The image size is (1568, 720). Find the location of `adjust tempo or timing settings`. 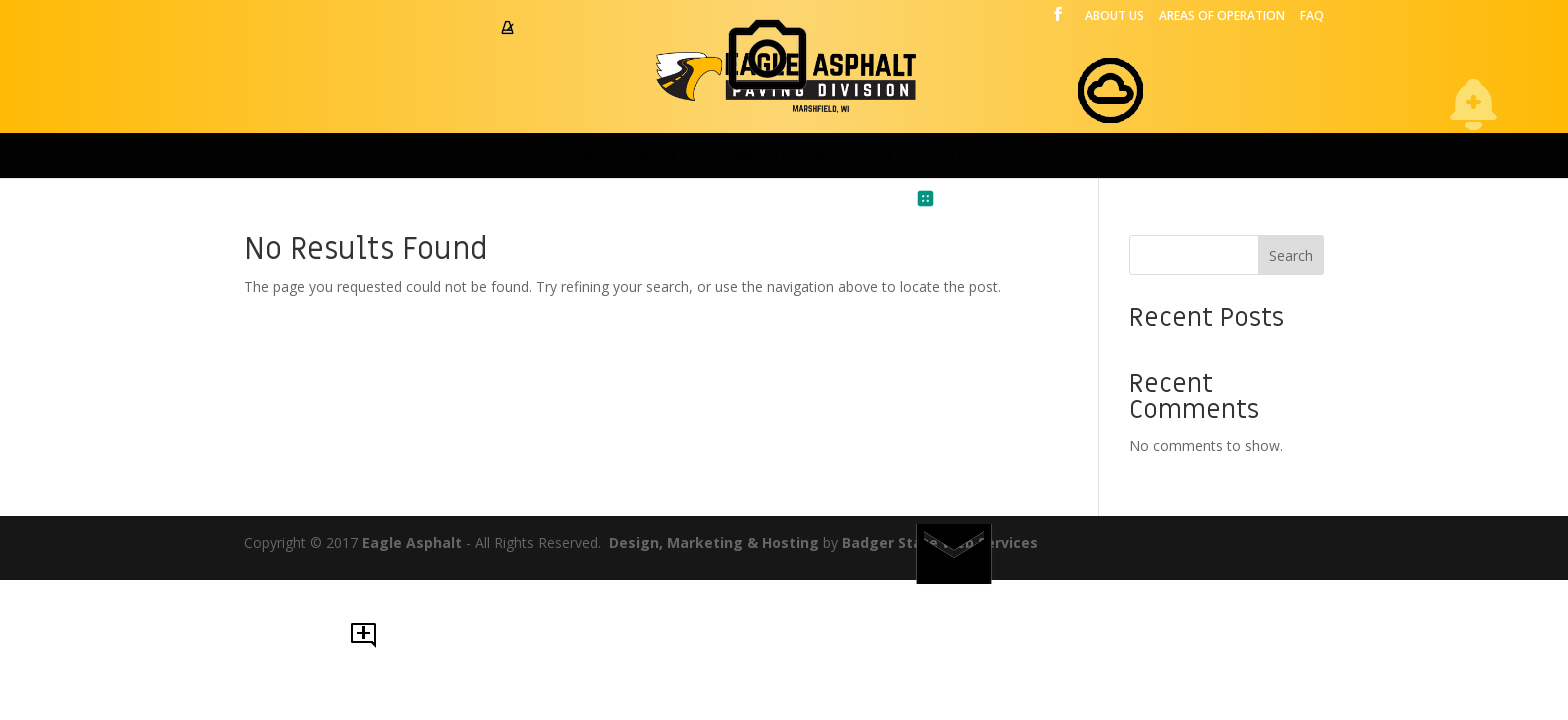

adjust tempo or timing settings is located at coordinates (507, 27).